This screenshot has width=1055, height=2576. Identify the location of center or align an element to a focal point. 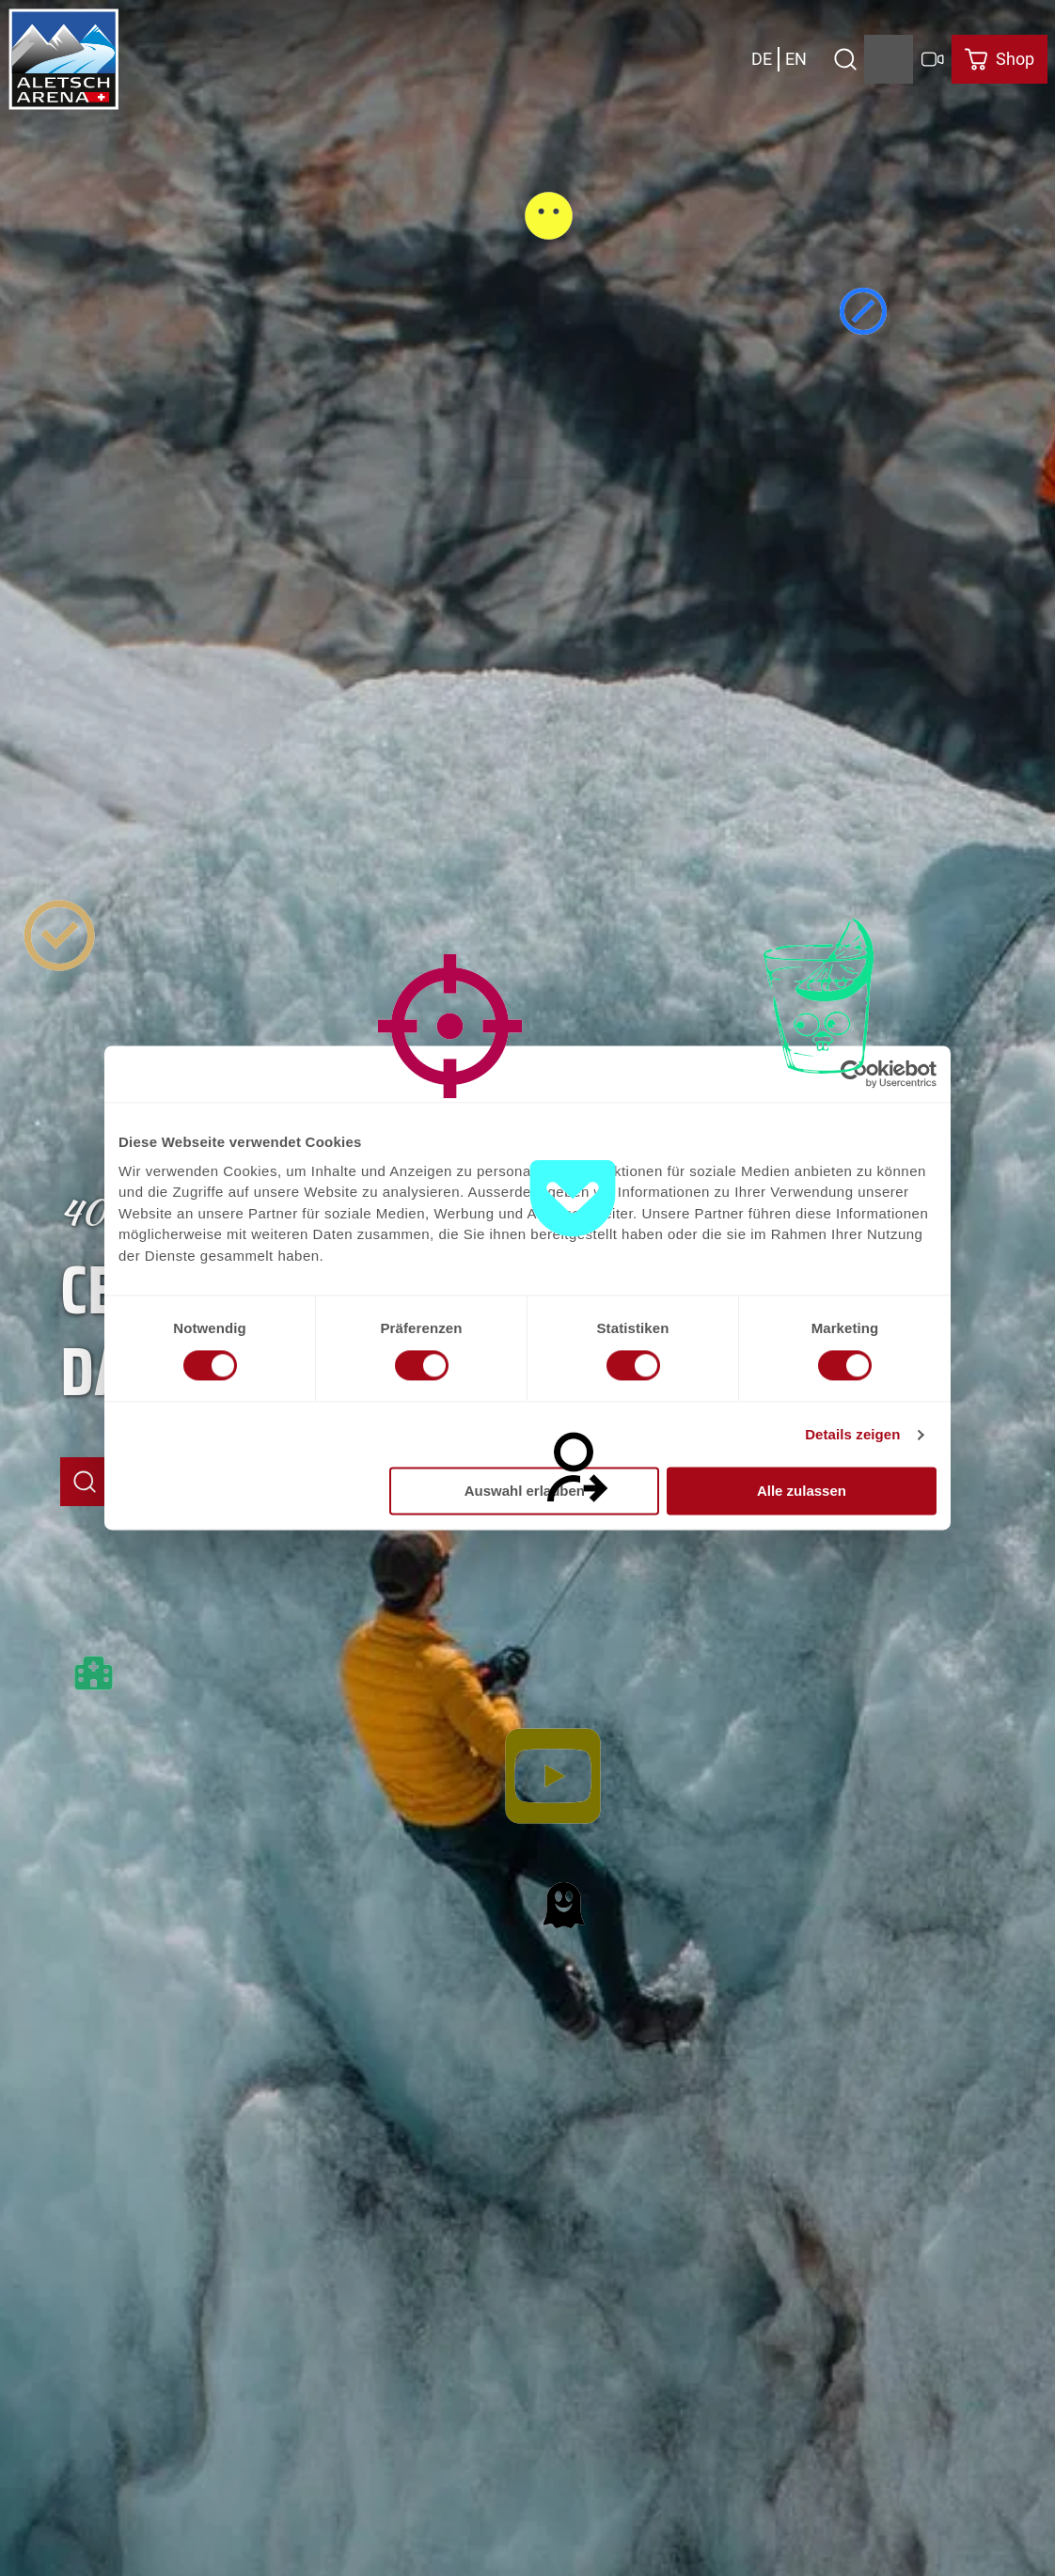
(449, 1026).